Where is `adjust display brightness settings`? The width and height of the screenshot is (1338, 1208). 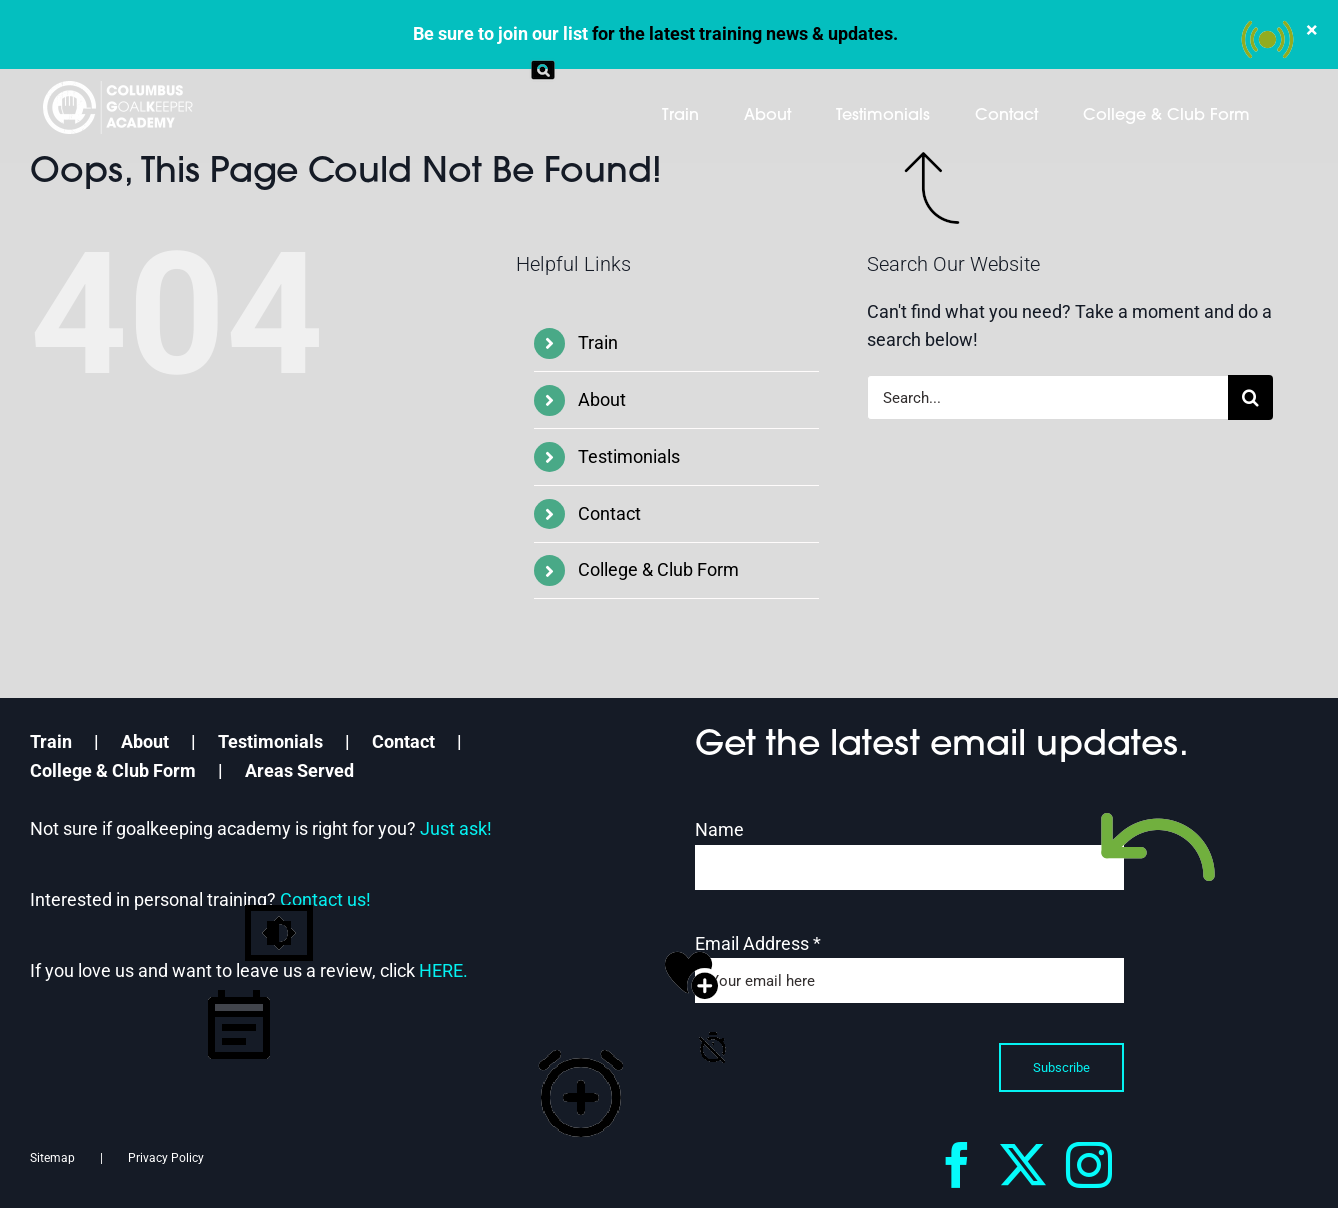
adjust display brightness settings is located at coordinates (279, 933).